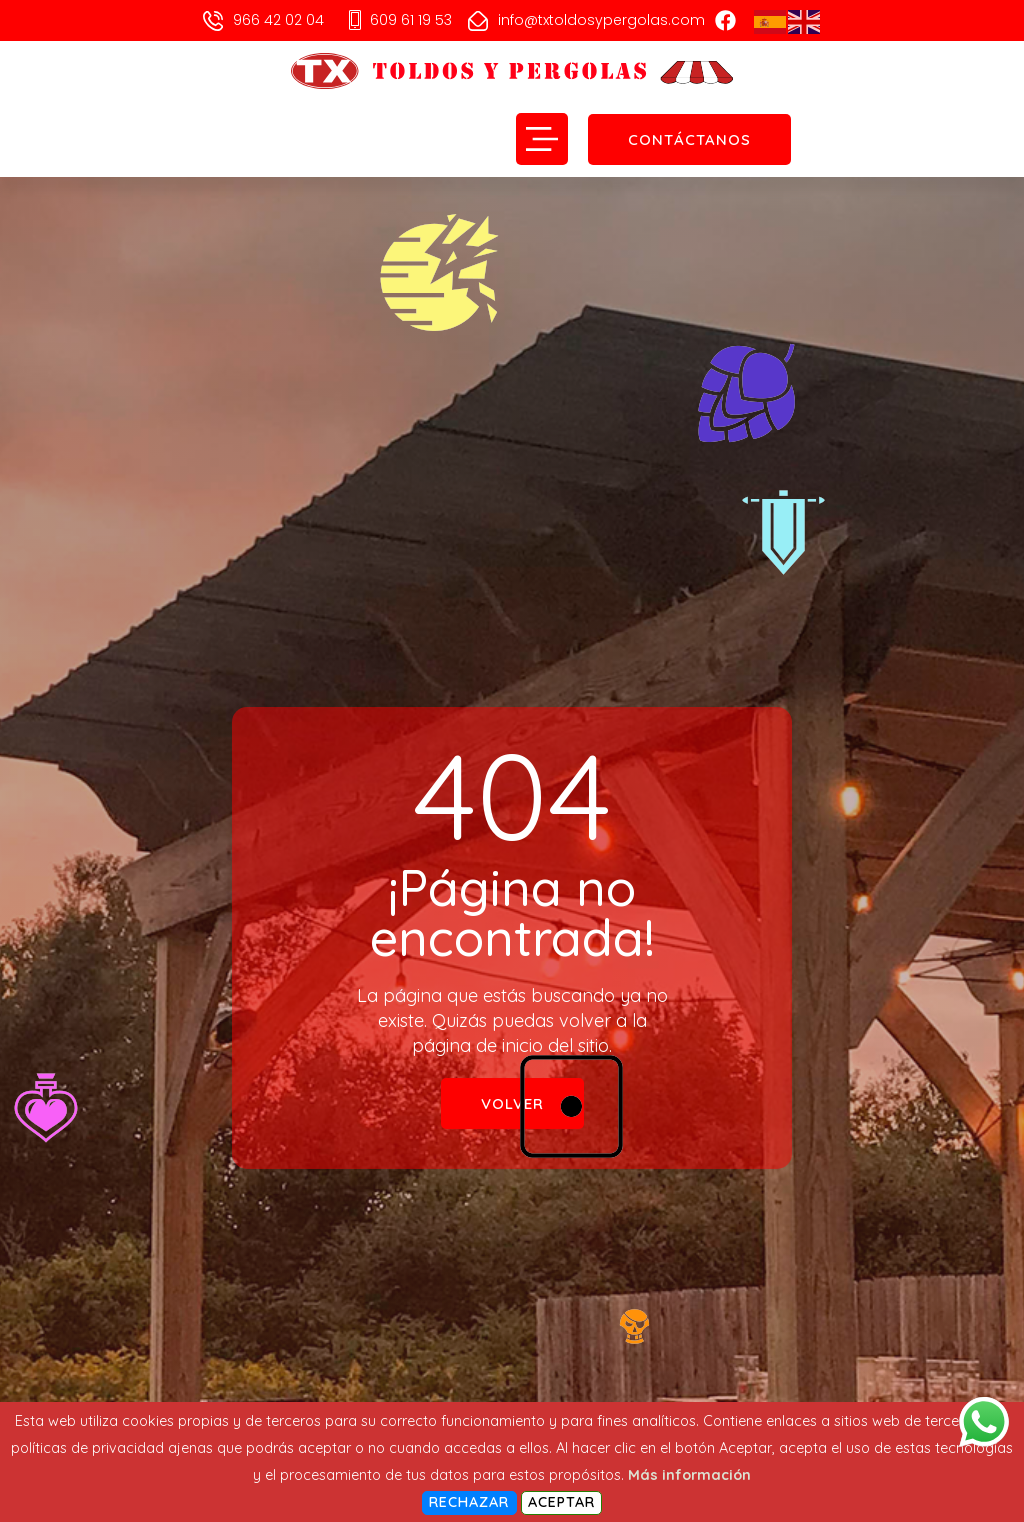 The width and height of the screenshot is (1024, 1522). I want to click on indicates beer or brewing-related content, so click(747, 393).